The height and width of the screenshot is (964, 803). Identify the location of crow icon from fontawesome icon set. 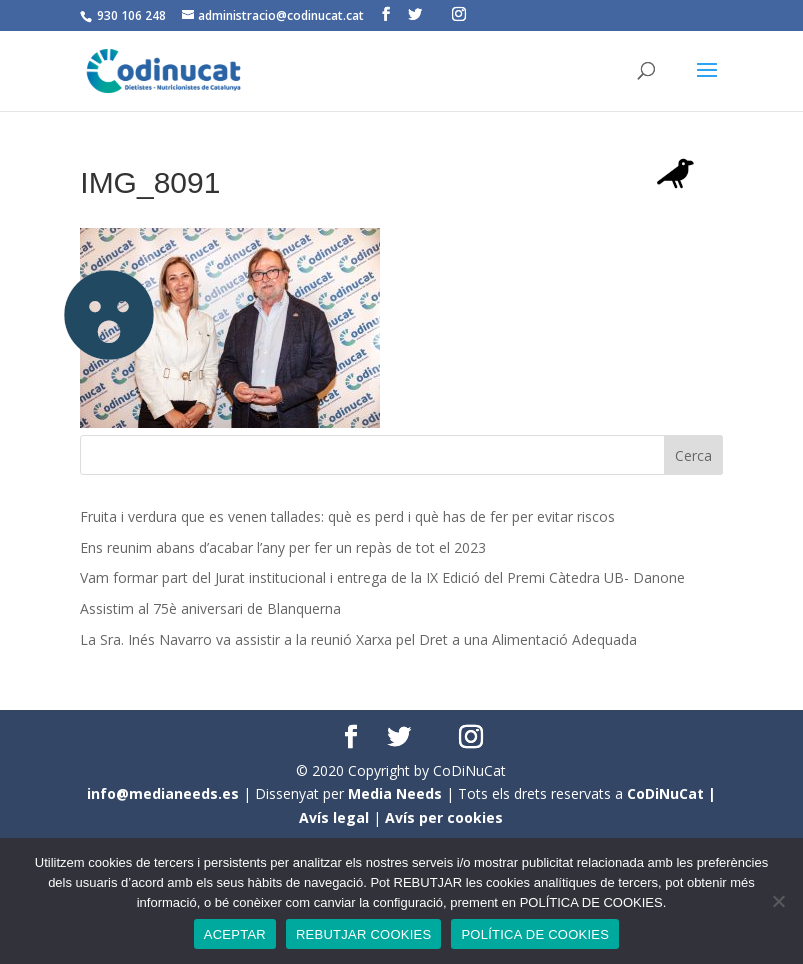
(675, 173).